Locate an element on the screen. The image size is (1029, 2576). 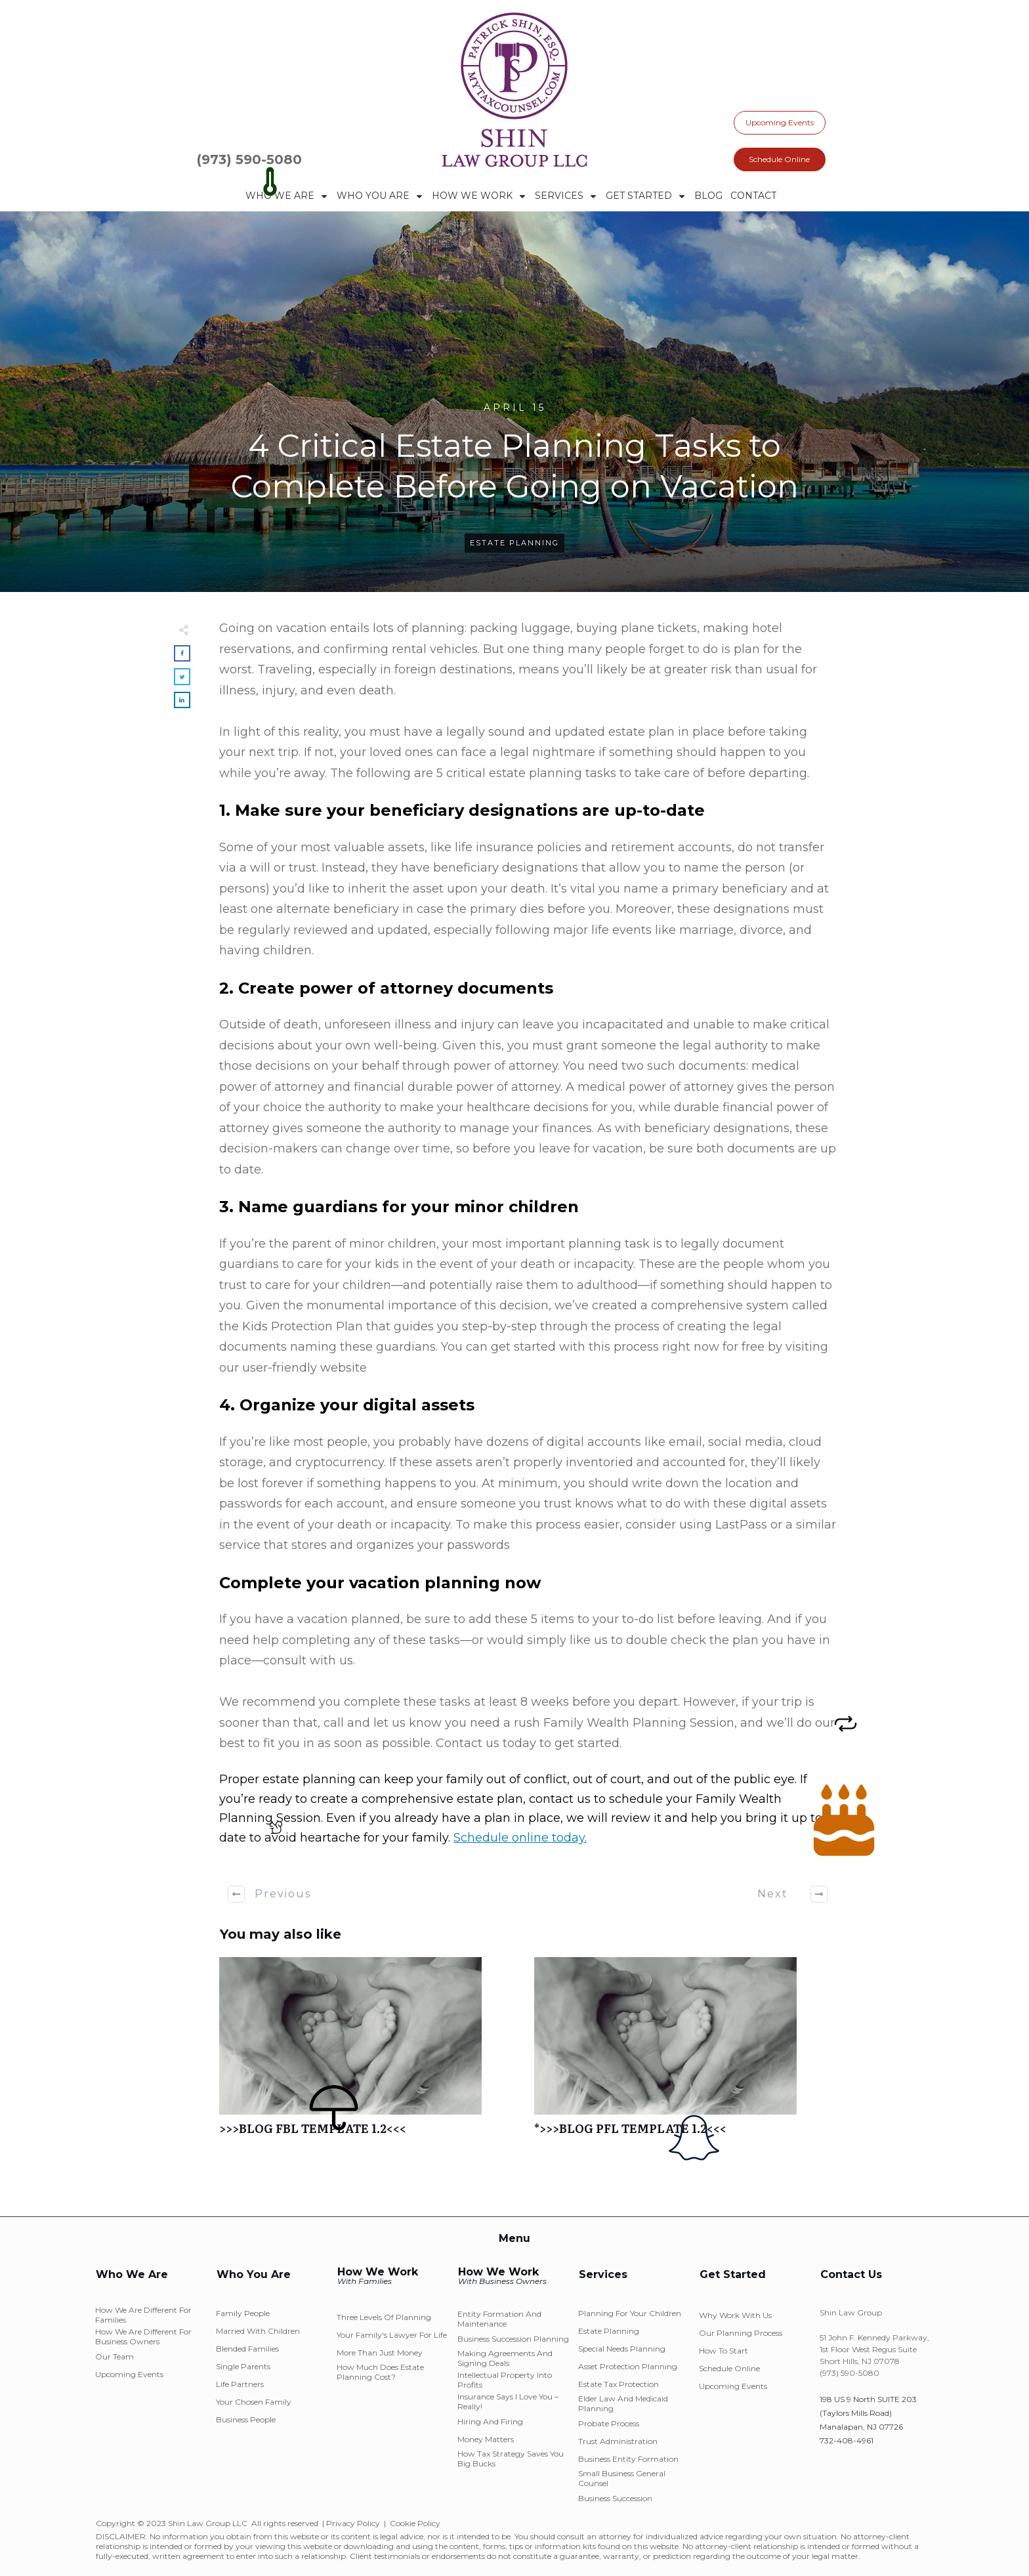
view current temperature is located at coordinates (270, 181).